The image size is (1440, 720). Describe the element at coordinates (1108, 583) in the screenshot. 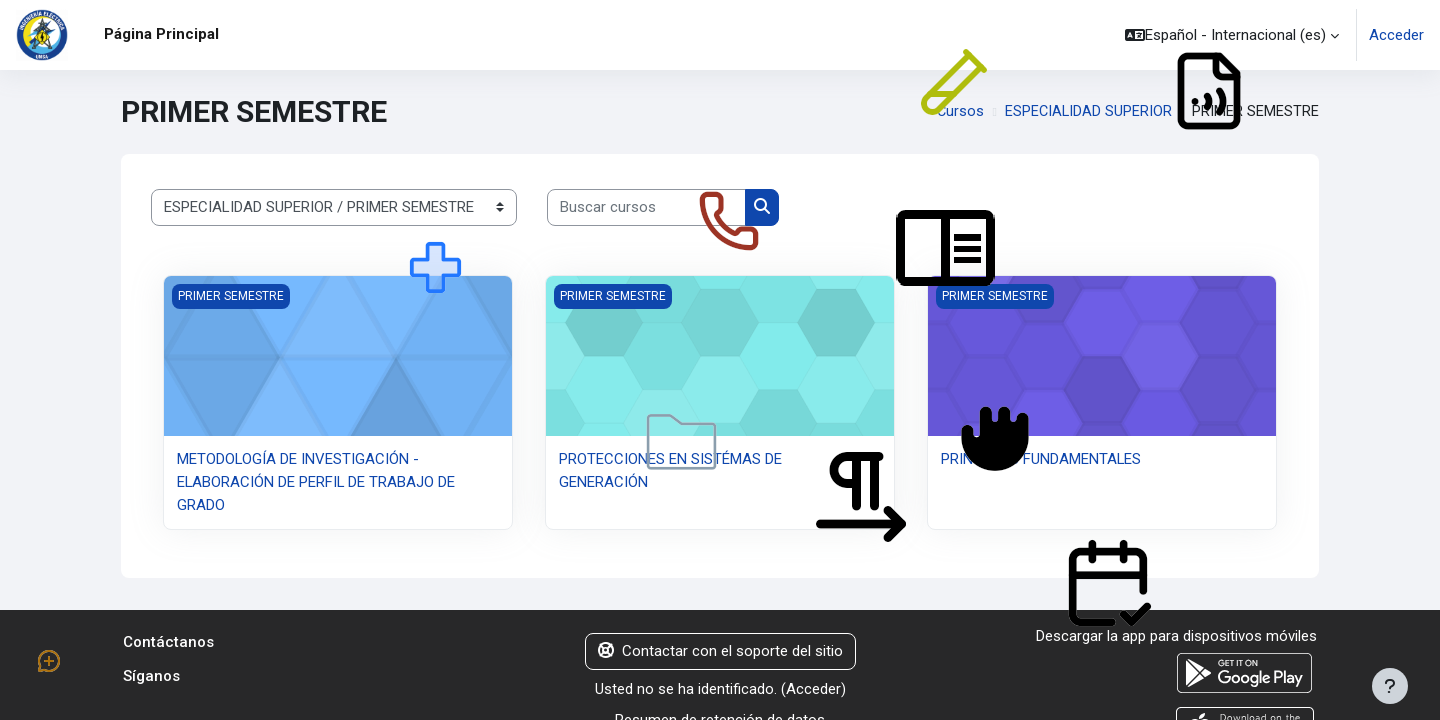

I see `confirm or complete a scheduled event` at that location.